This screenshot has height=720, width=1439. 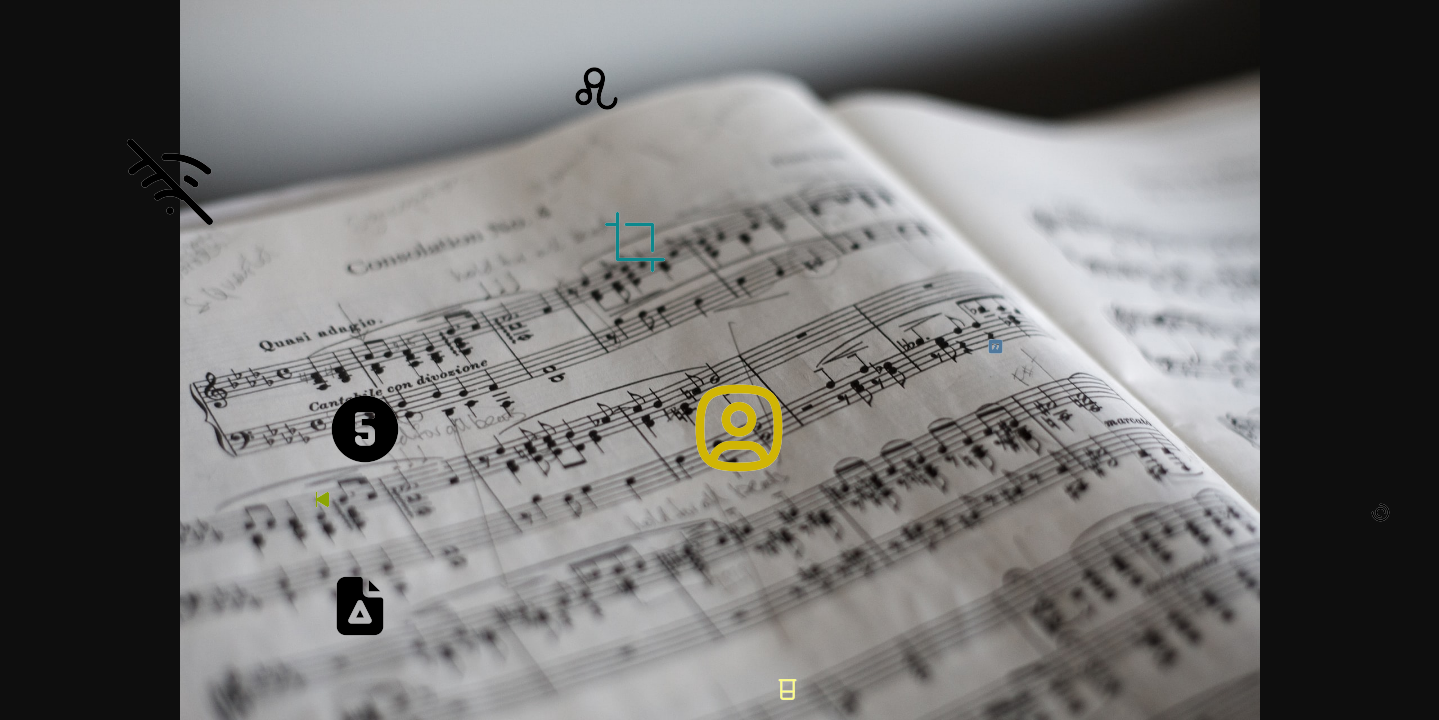 I want to click on indicates leo zodiac sign, so click(x=596, y=88).